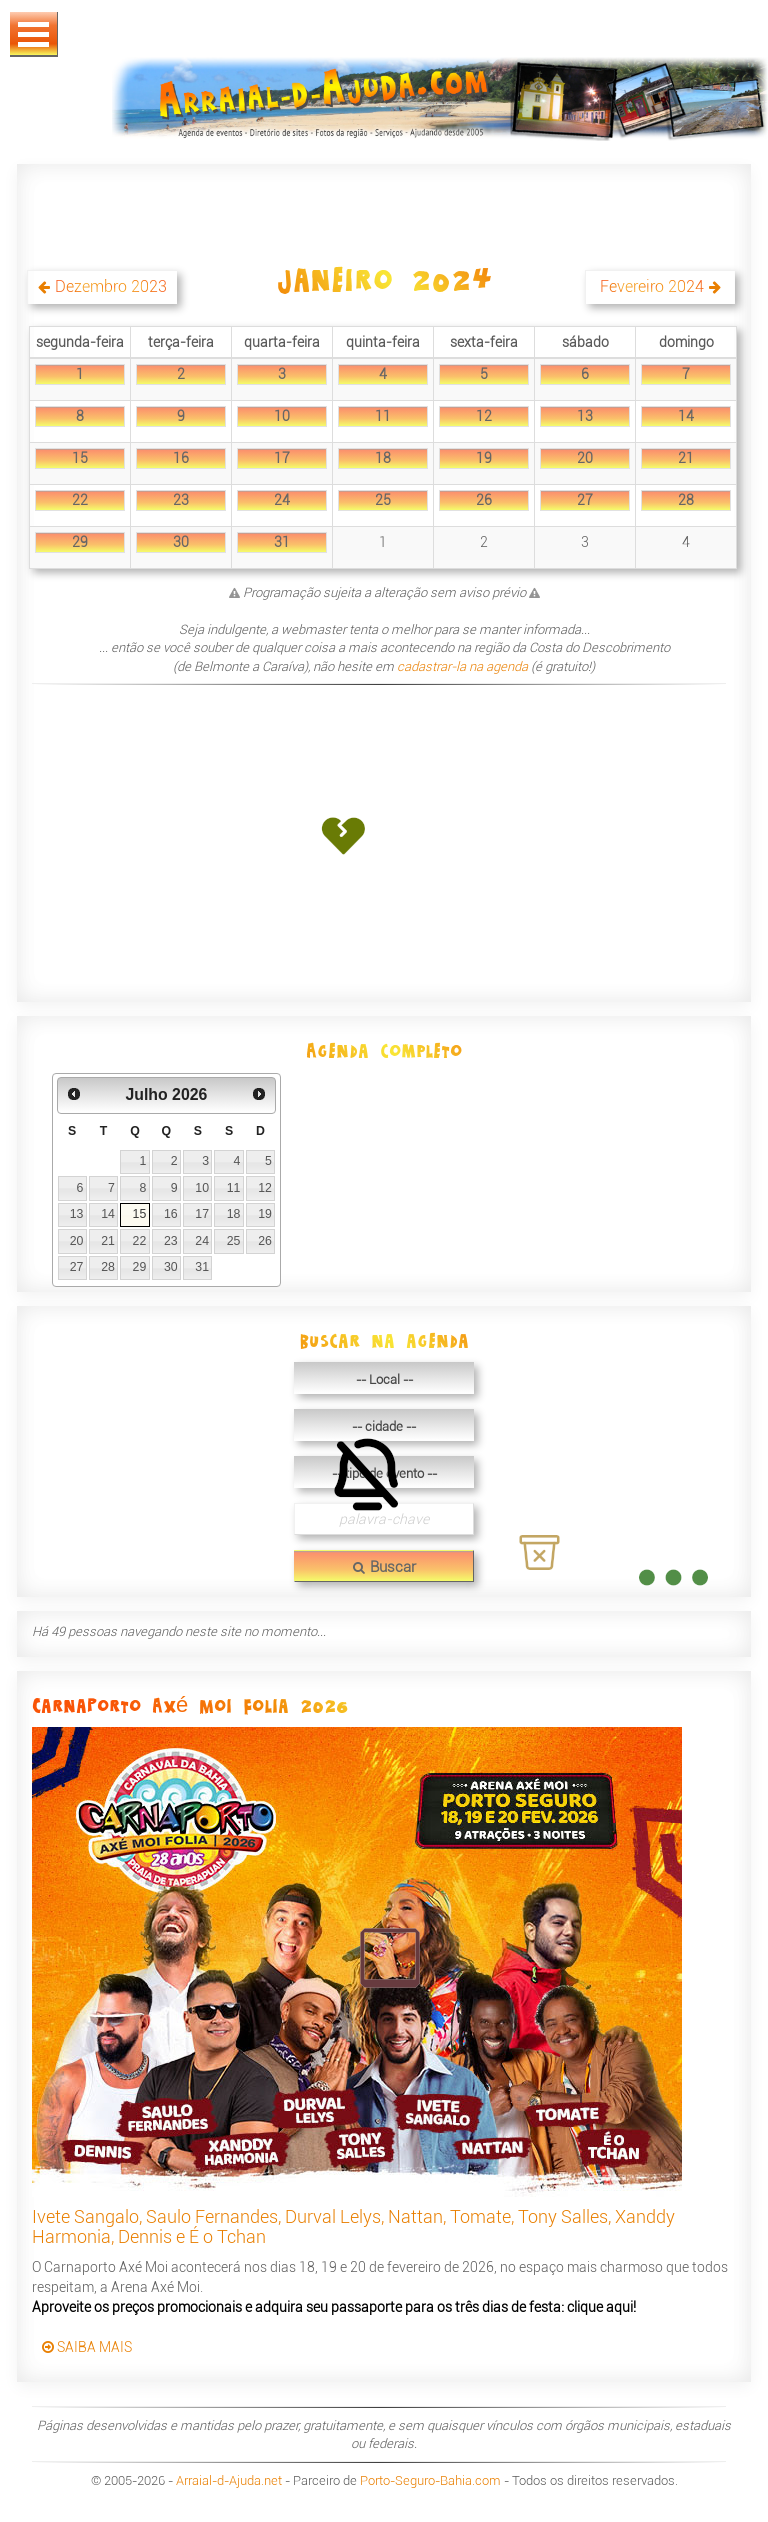 This screenshot has width=768, height=2522. Describe the element at coordinates (390, 1958) in the screenshot. I see `toggle the status bar visibility` at that location.